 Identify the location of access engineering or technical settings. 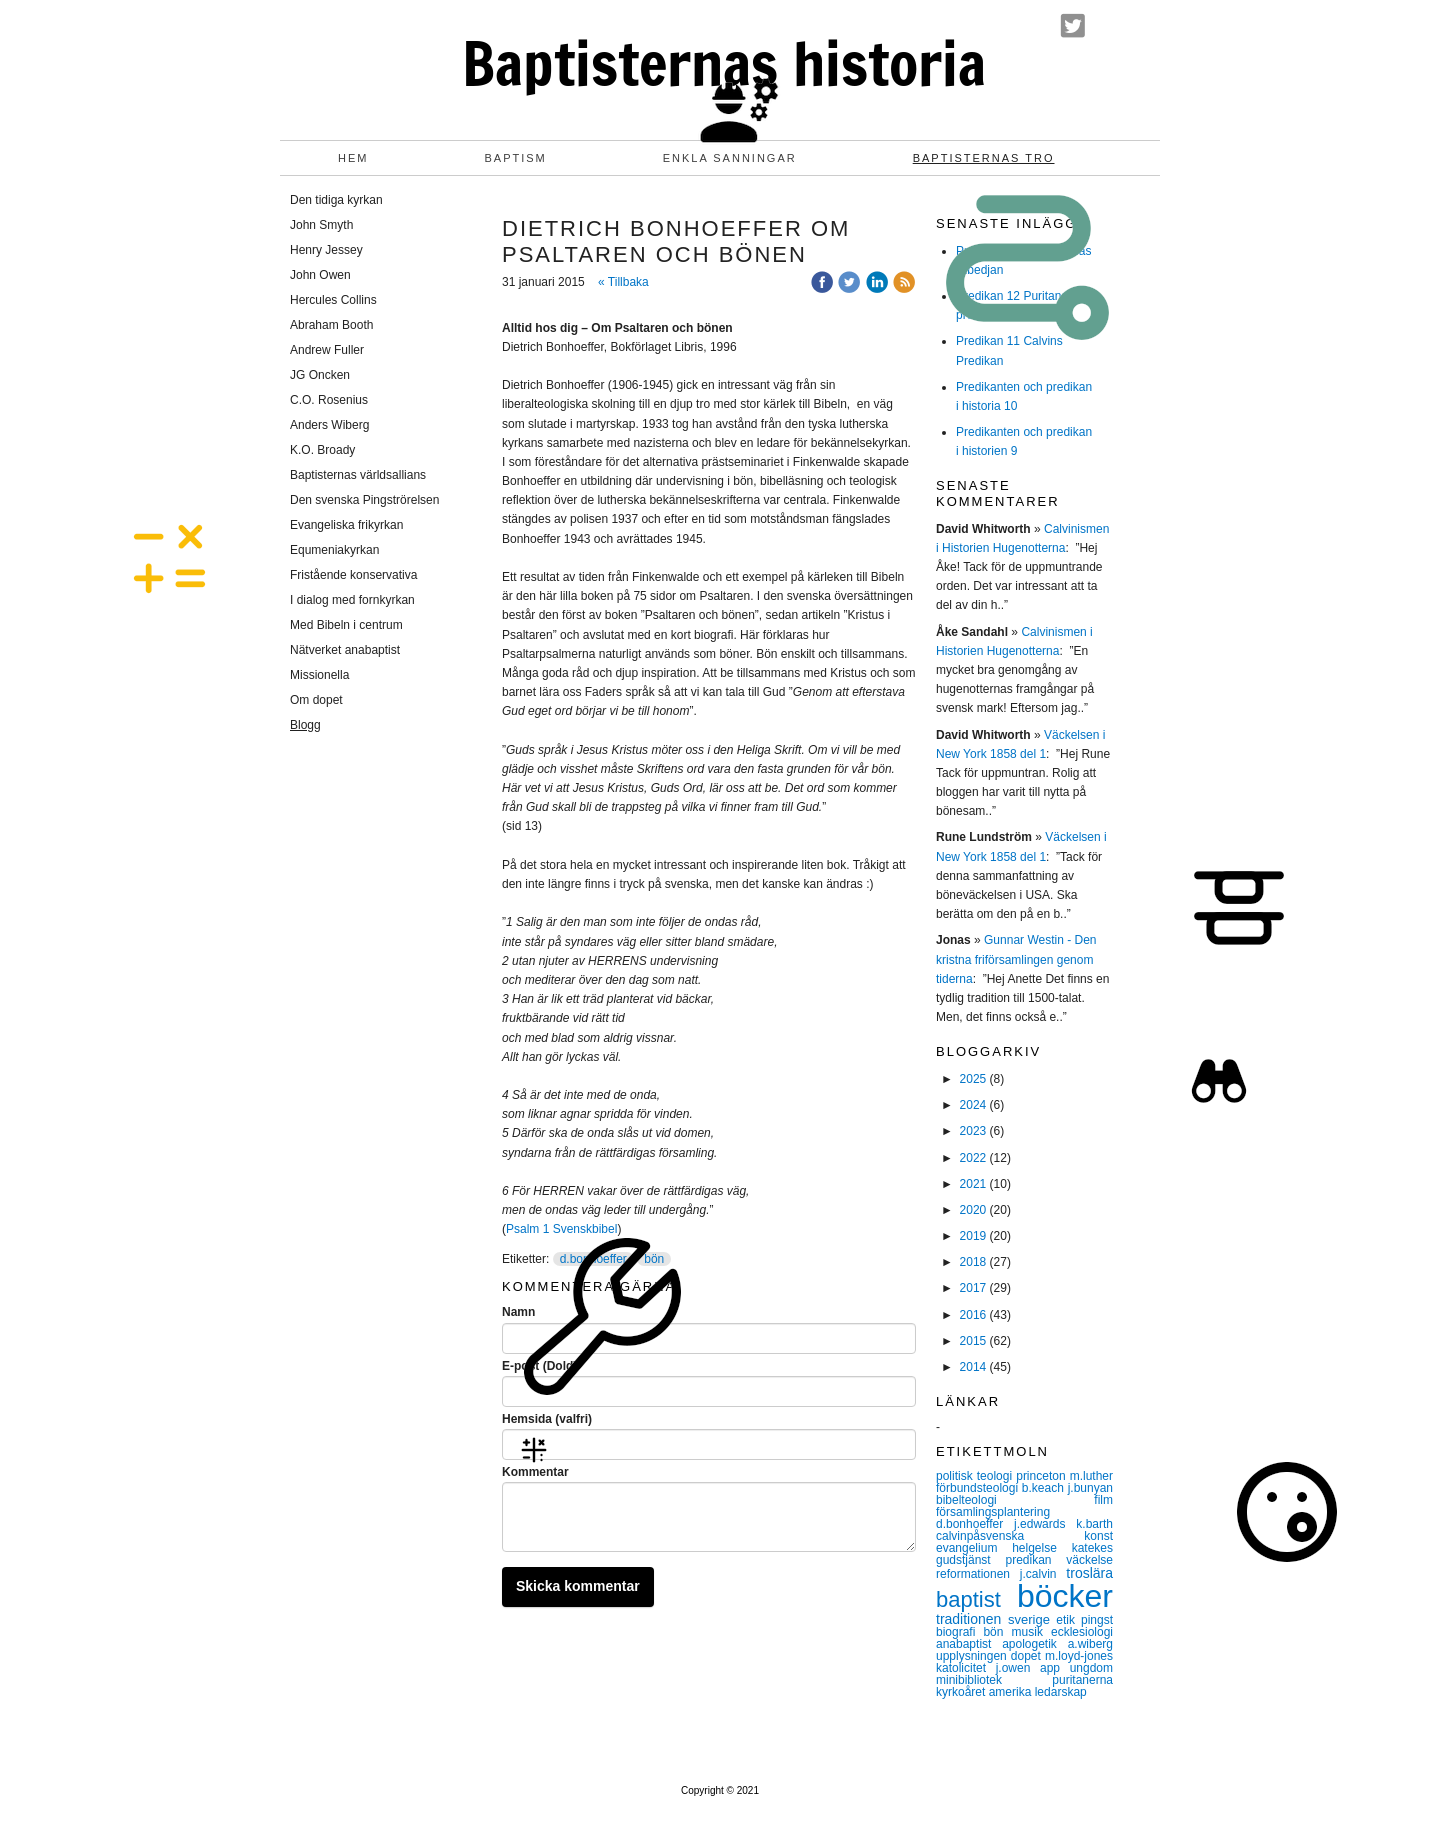
(739, 110).